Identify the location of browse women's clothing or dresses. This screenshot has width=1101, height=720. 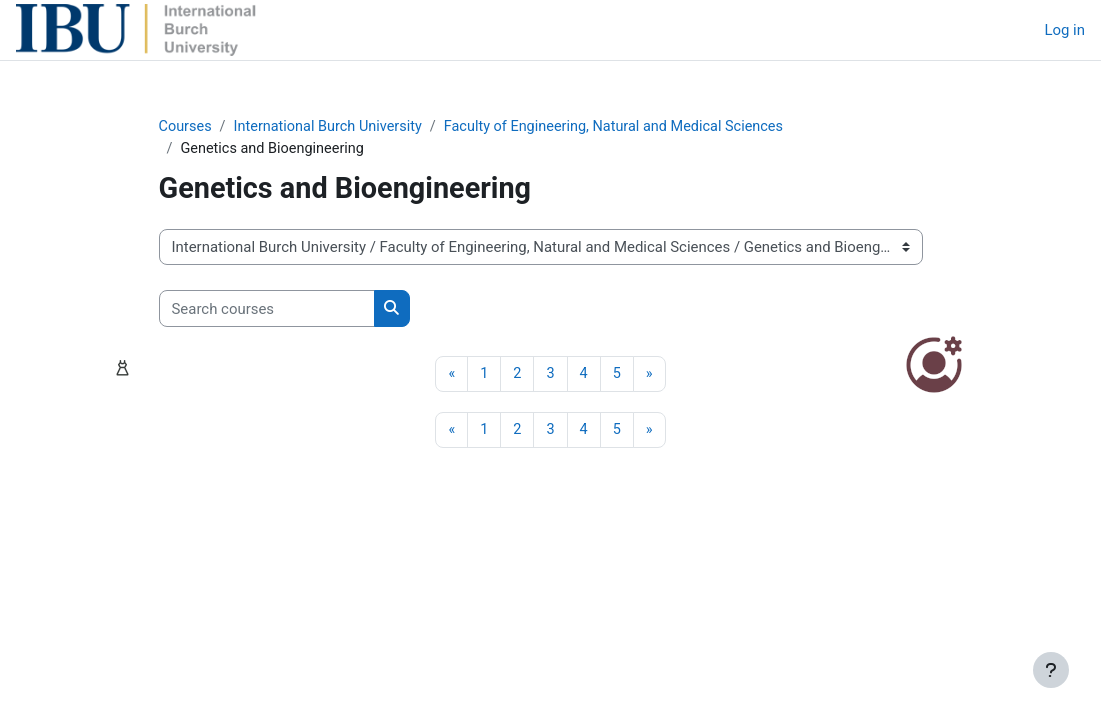
(122, 368).